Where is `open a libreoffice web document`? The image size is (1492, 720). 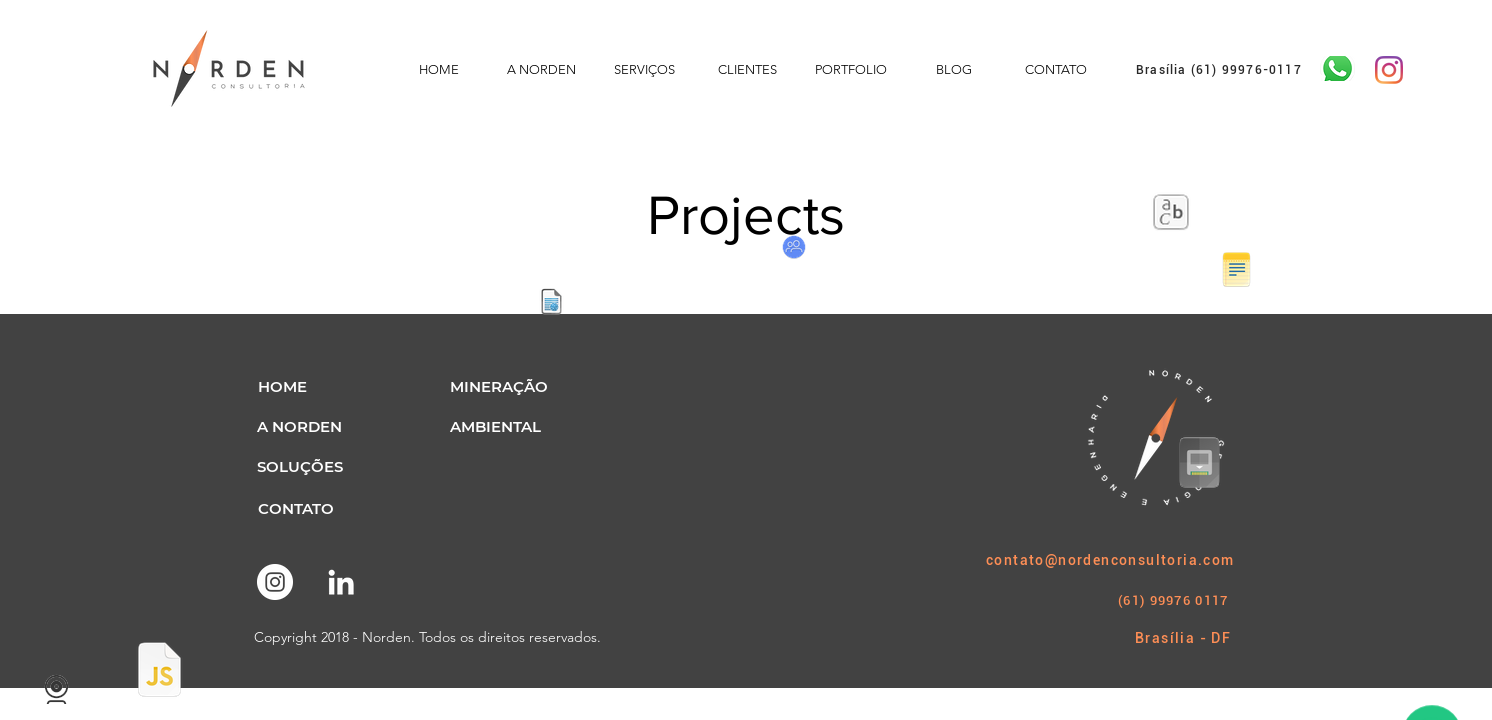 open a libreoffice web document is located at coordinates (551, 301).